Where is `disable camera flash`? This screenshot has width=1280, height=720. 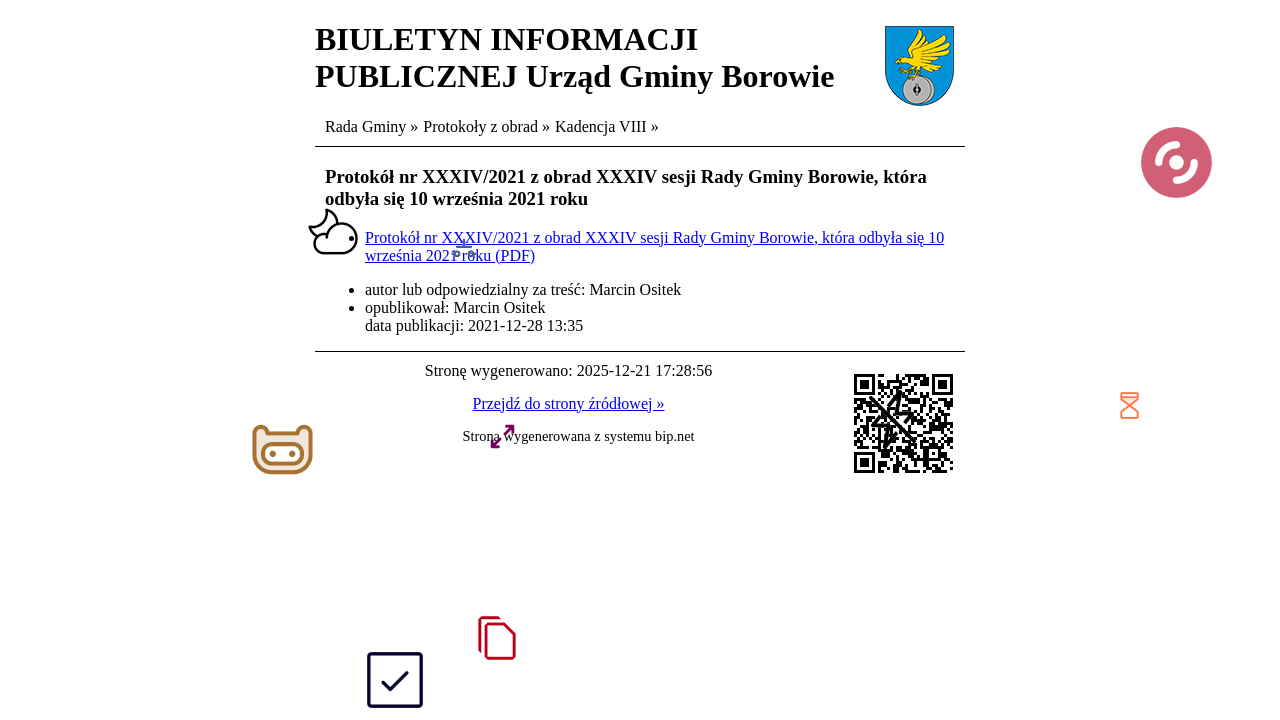 disable camera flash is located at coordinates (892, 419).